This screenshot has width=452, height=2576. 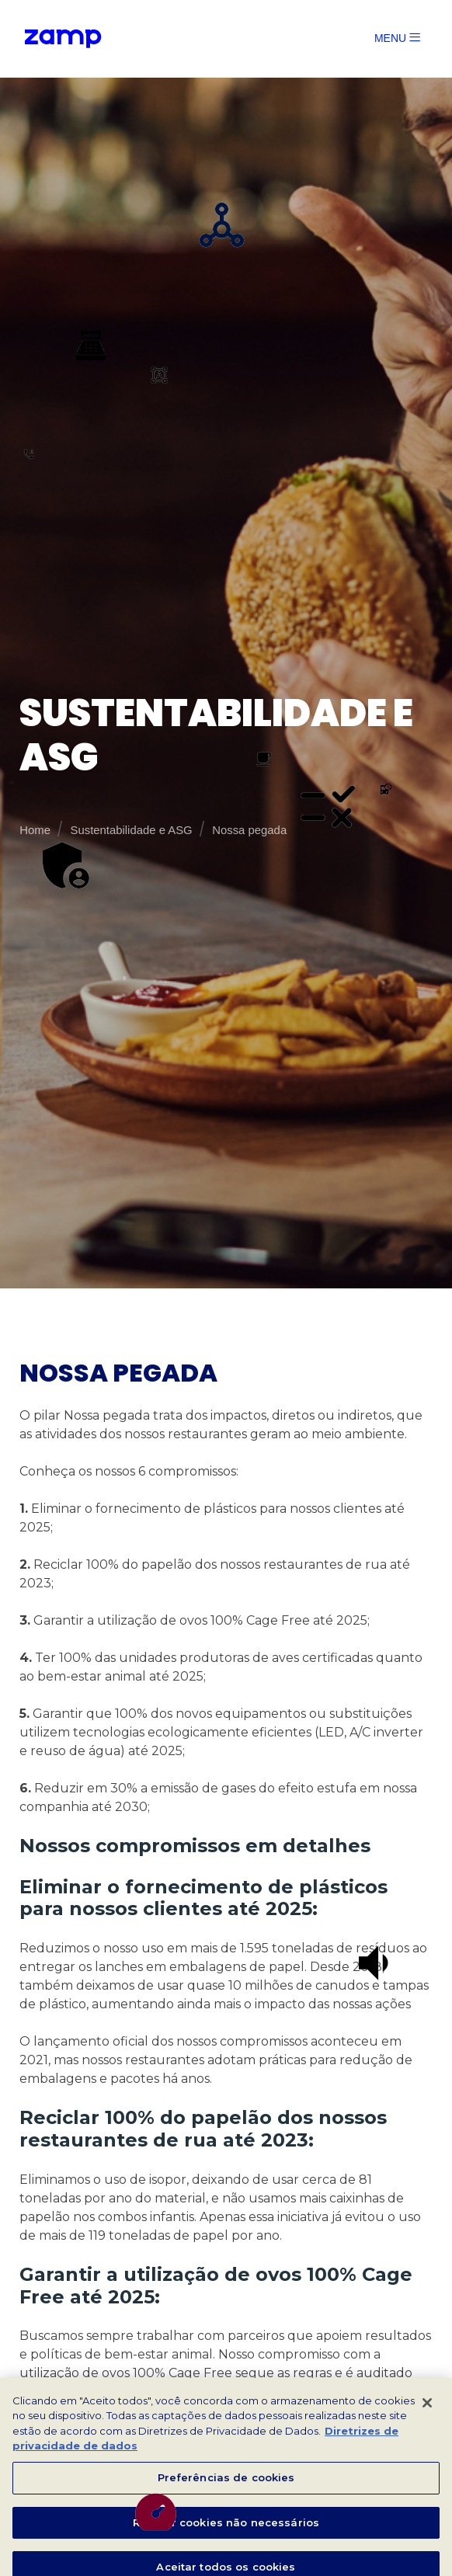 I want to click on access admin or security settings, so click(x=66, y=865).